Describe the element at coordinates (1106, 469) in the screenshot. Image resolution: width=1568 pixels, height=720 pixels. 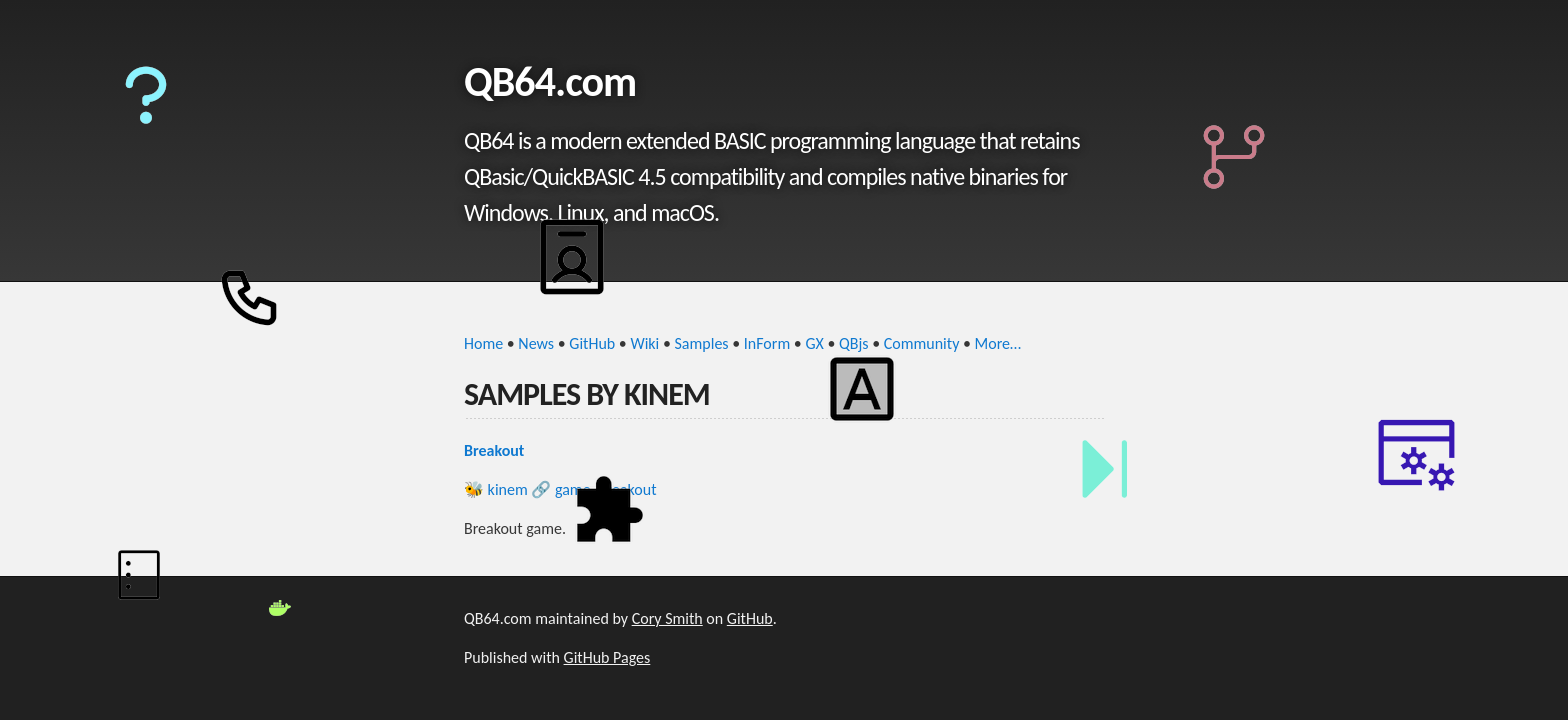
I see `skip to next track or item` at that location.